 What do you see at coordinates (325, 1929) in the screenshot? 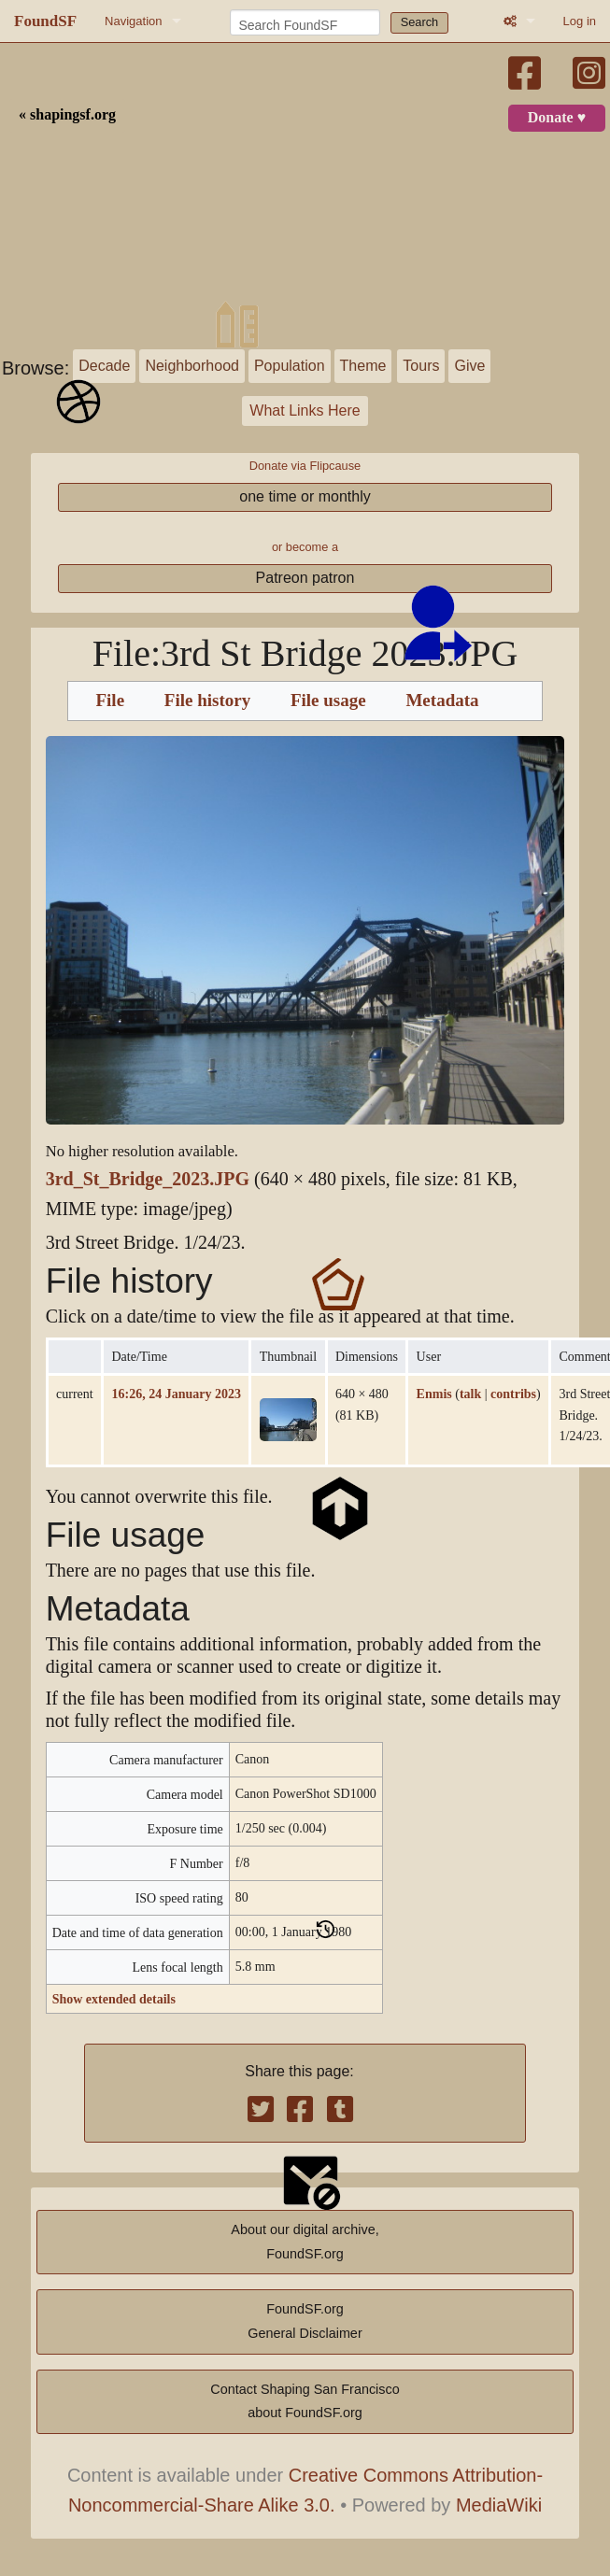
I see `view history or recent activity` at bounding box center [325, 1929].